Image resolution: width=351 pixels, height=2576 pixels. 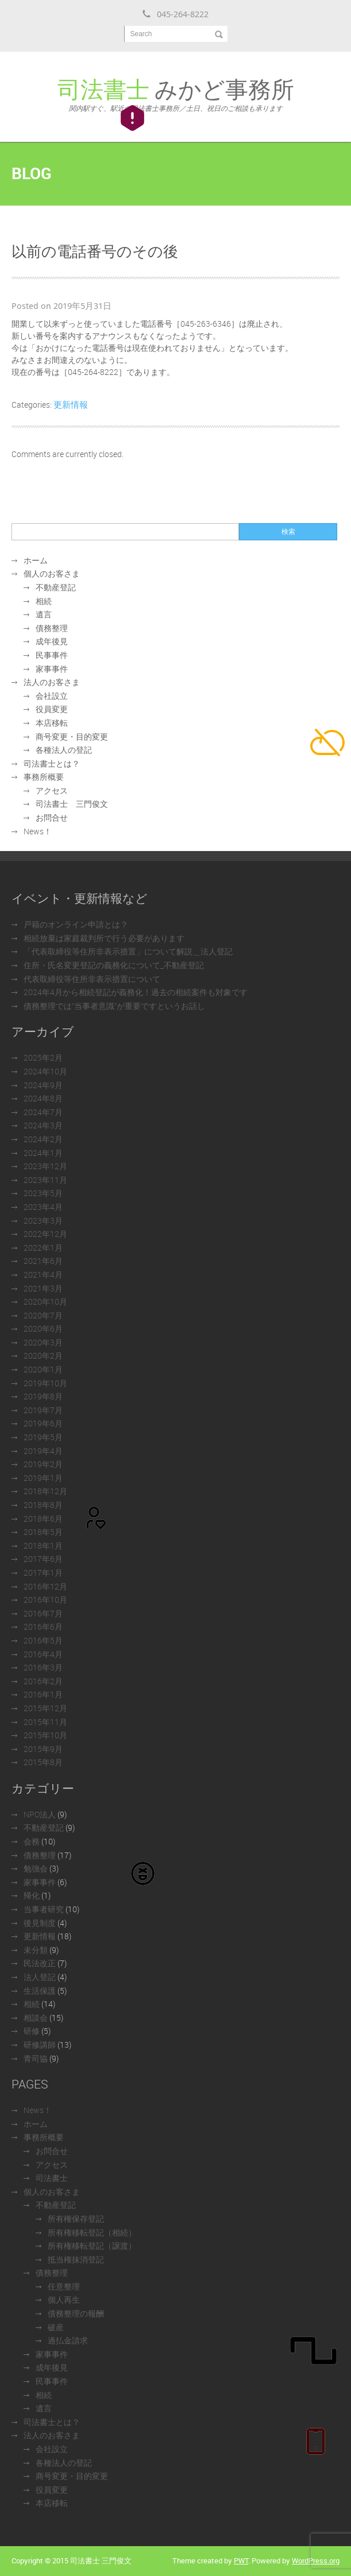 What do you see at coordinates (315, 2441) in the screenshot?
I see `switch to mobile view` at bounding box center [315, 2441].